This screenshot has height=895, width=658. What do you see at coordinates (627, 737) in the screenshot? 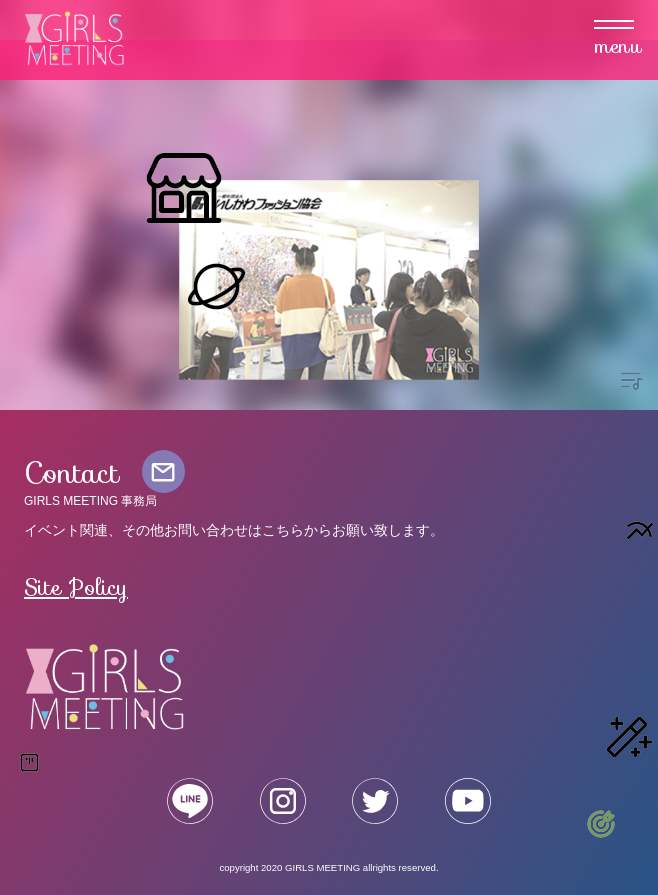
I see `apply auto-enhance or smart adjustments` at bounding box center [627, 737].